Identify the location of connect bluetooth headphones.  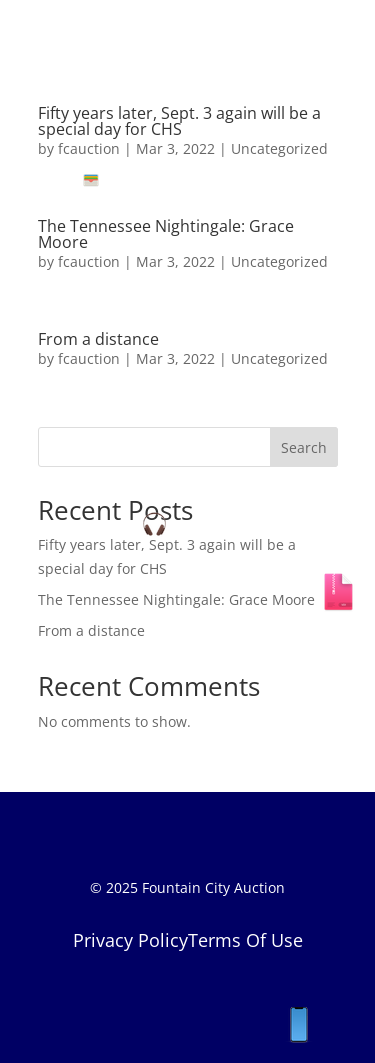
(154, 524).